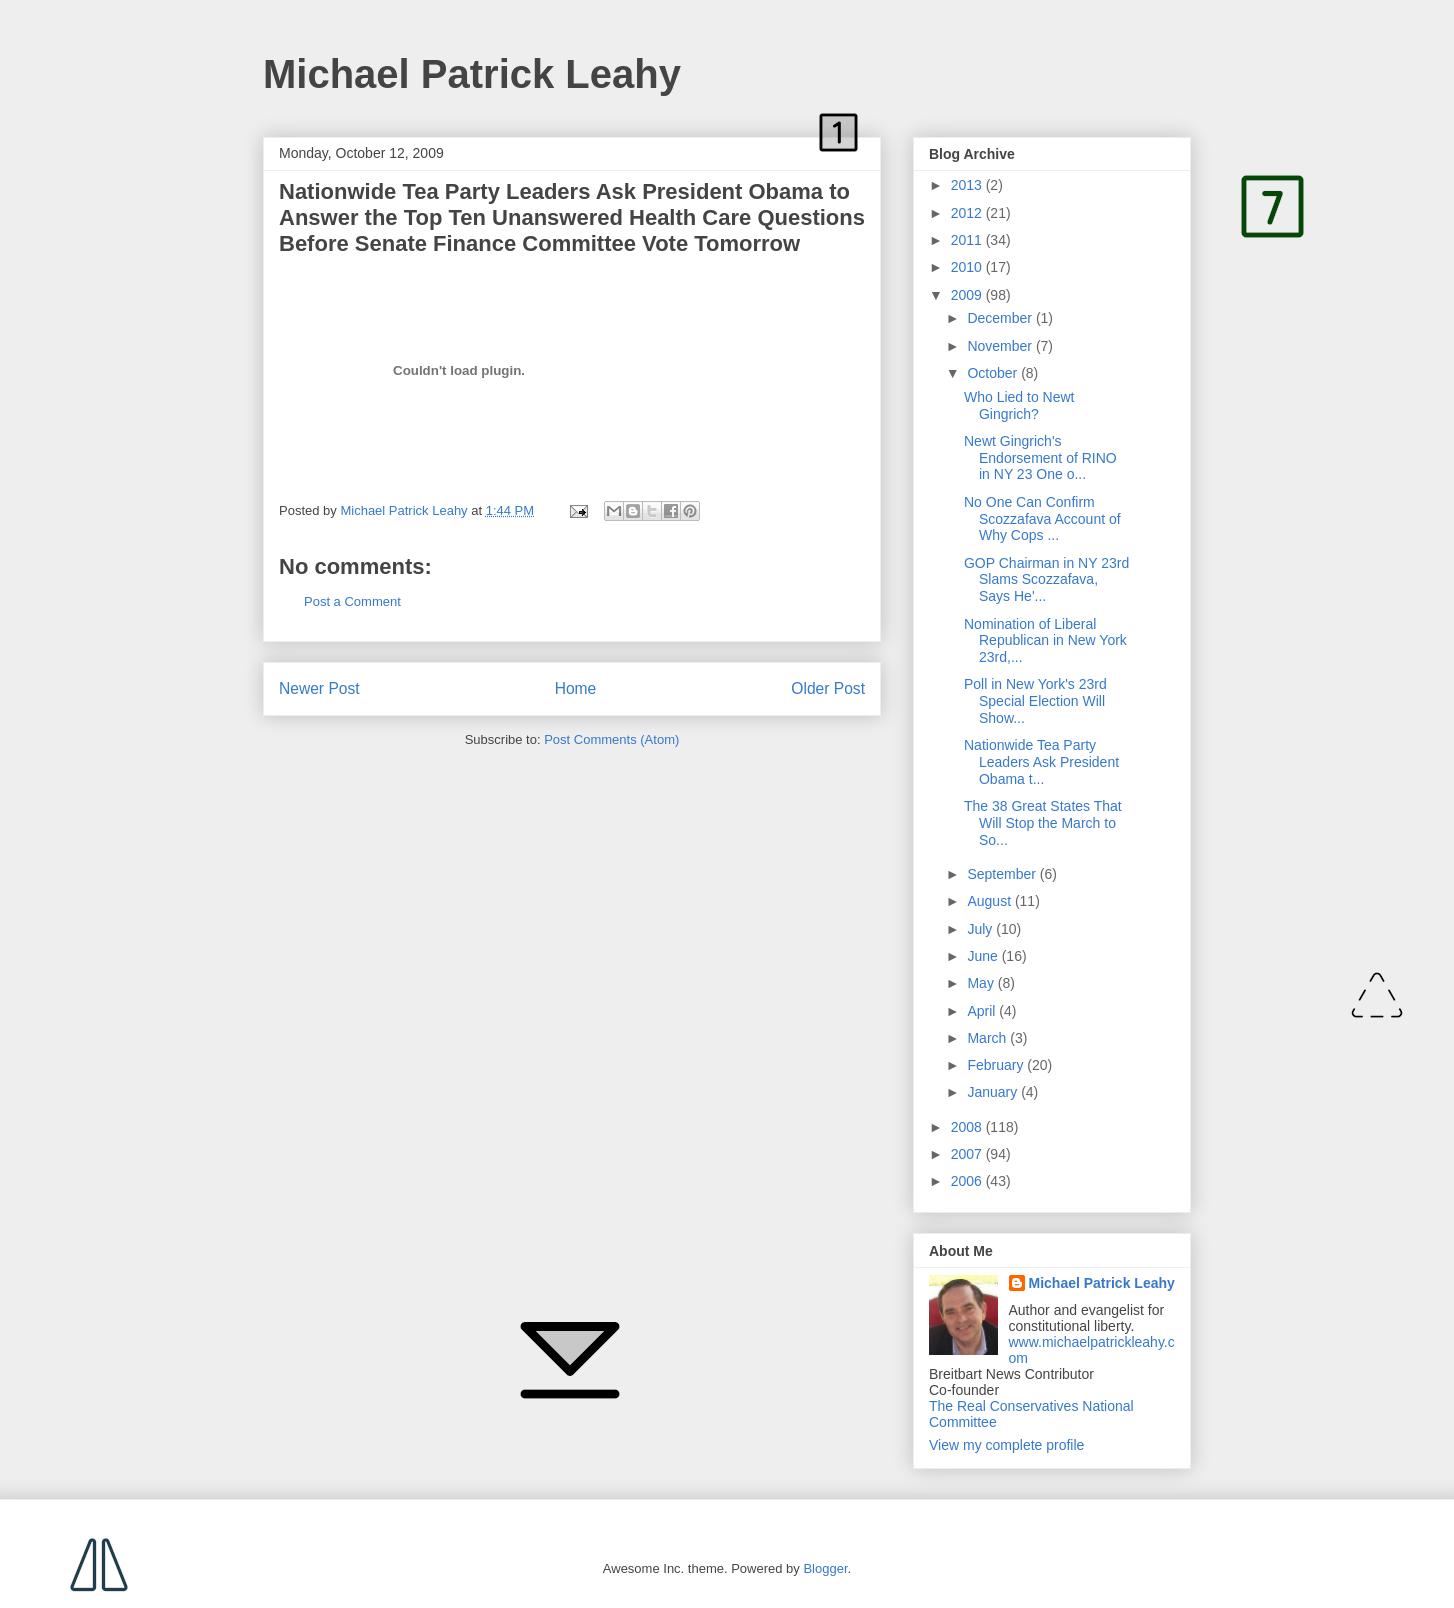 The height and width of the screenshot is (1608, 1454). What do you see at coordinates (838, 132) in the screenshot?
I see `indicates first item or step in a sequence` at bounding box center [838, 132].